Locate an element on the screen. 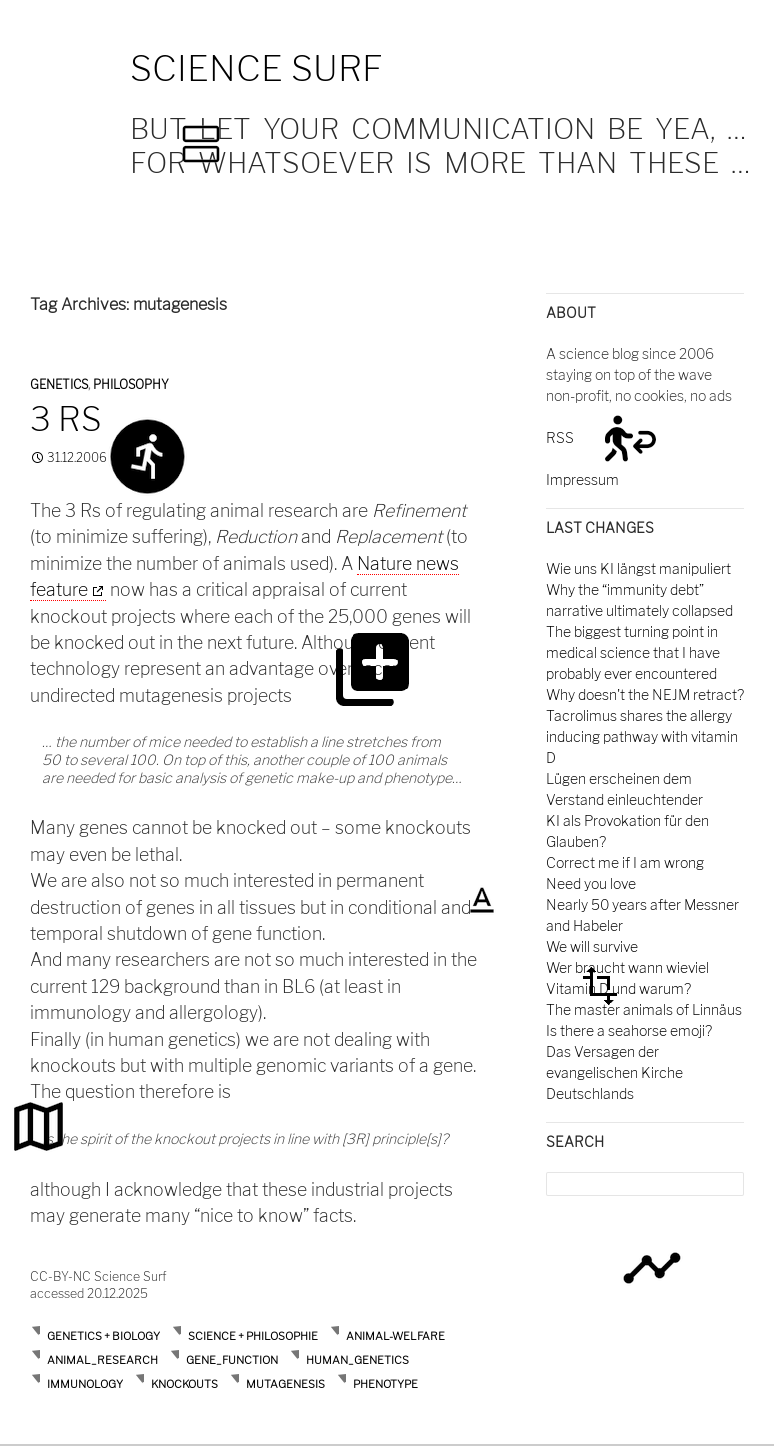  add to queue is located at coordinates (372, 669).